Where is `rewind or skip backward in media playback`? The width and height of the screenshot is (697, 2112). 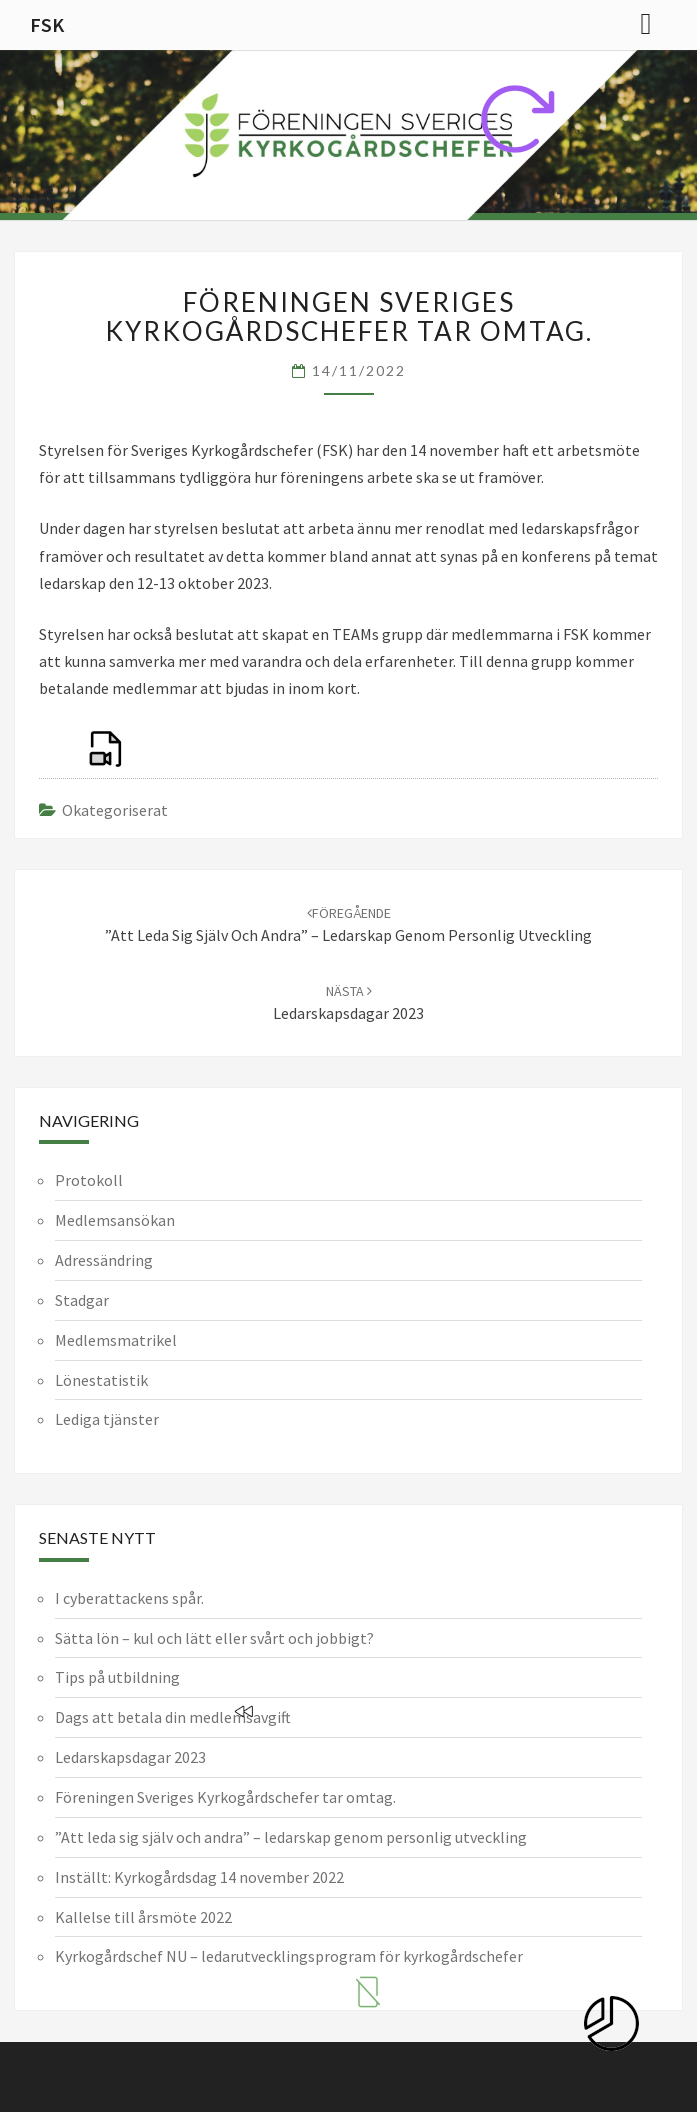 rewind or skip backward in media playback is located at coordinates (244, 1711).